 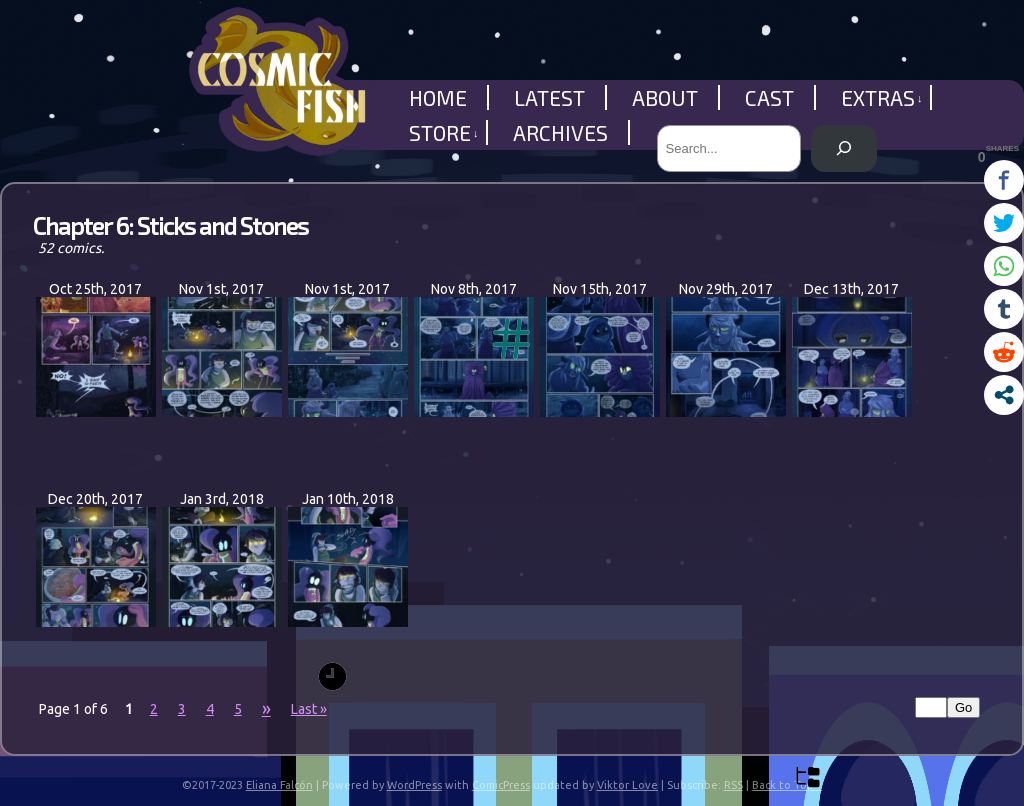 I want to click on browse folder hierarchy, so click(x=808, y=777).